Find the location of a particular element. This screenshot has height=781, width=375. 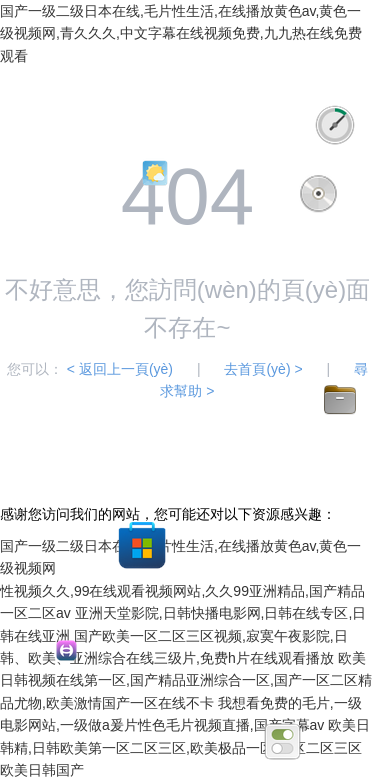

unmount or eject a DVD disc is located at coordinates (318, 193).